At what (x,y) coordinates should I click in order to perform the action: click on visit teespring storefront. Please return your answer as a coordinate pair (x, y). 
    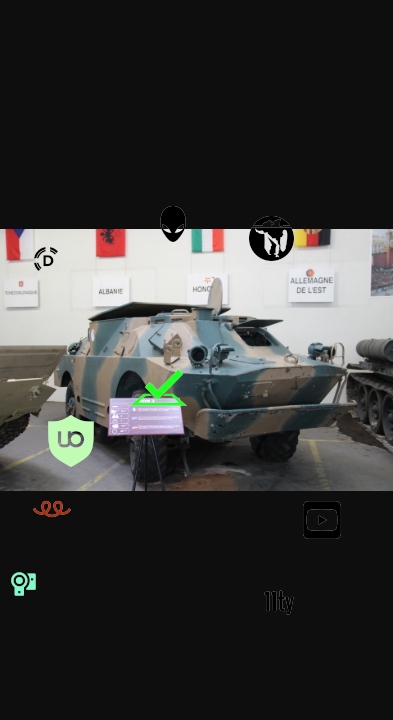
    Looking at the image, I should click on (52, 509).